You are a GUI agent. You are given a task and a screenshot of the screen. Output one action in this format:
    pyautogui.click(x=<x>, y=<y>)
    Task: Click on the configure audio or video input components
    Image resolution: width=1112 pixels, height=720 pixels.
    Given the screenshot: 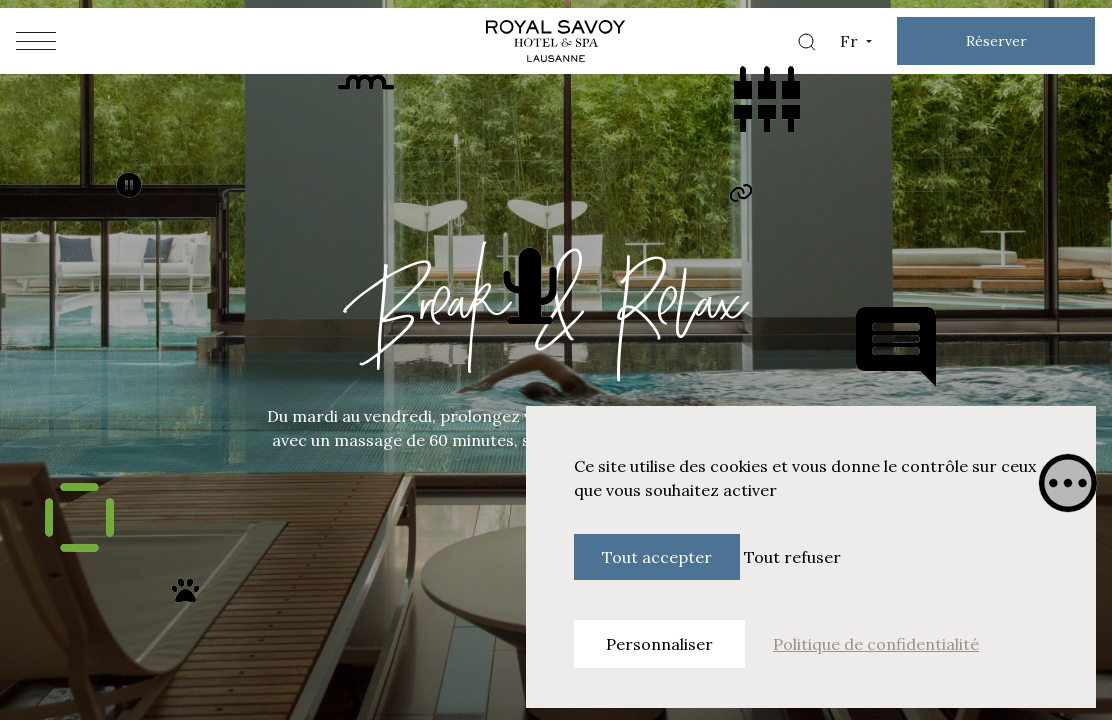 What is the action you would take?
    pyautogui.click(x=767, y=99)
    